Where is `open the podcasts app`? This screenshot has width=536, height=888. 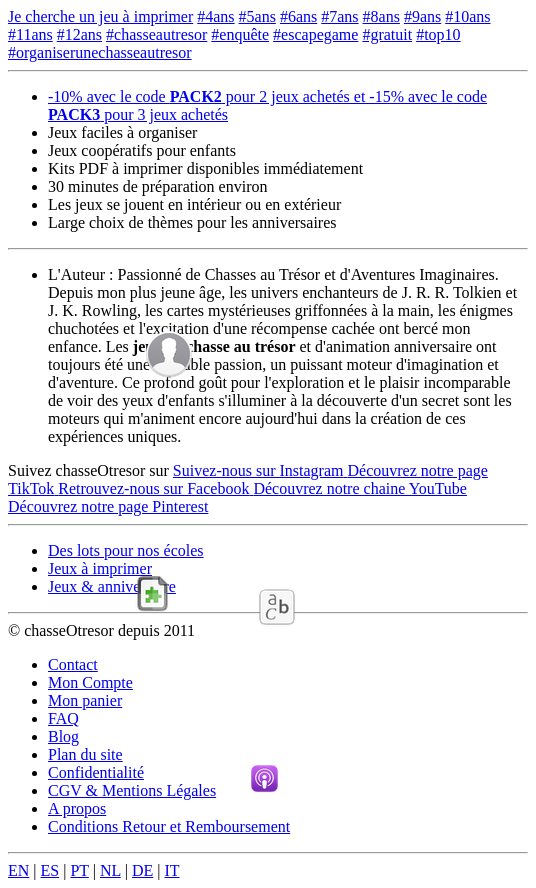
open the podcasts app is located at coordinates (264, 778).